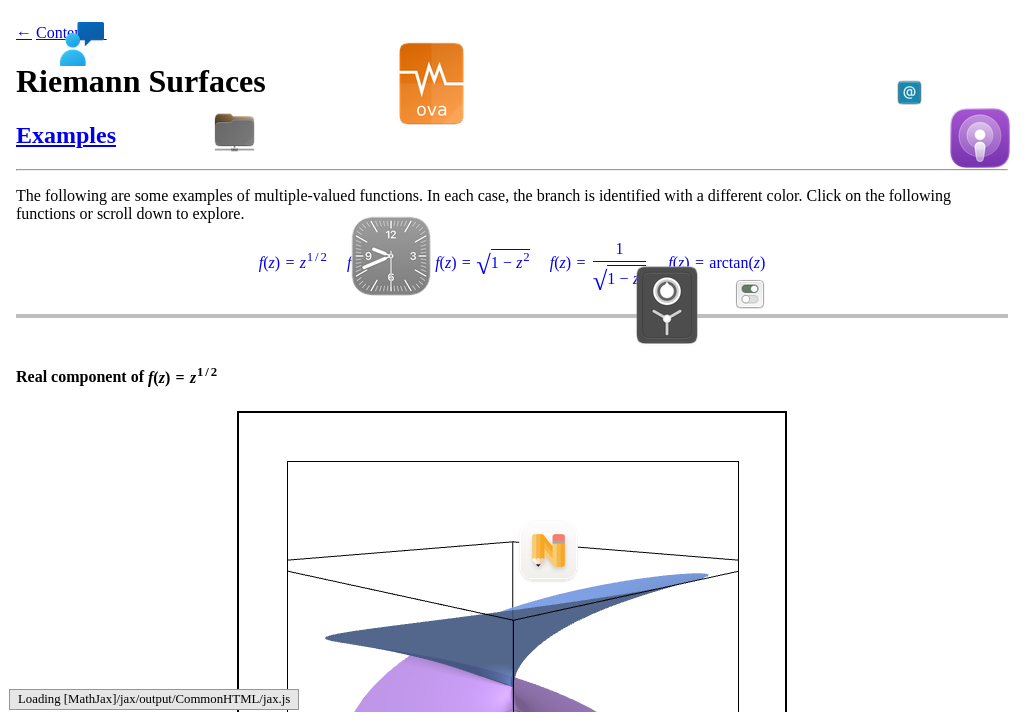 The width and height of the screenshot is (1024, 720). I want to click on open the clock app, so click(391, 256).